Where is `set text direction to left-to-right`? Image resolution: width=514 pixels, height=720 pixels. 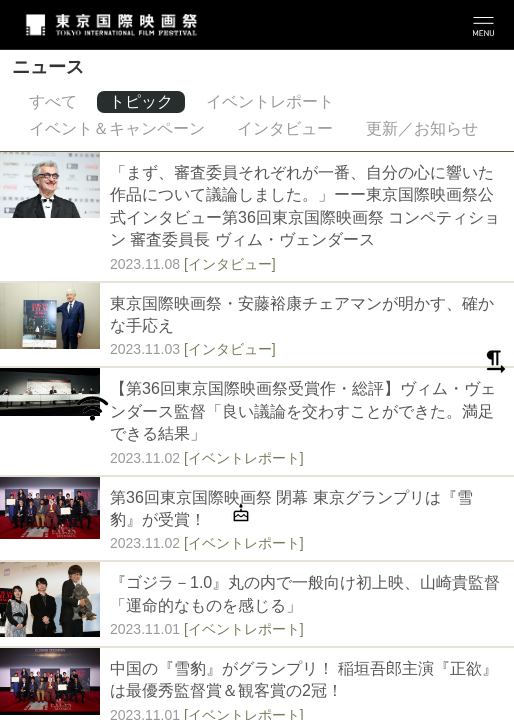
set text direction to left-to-right is located at coordinates (495, 362).